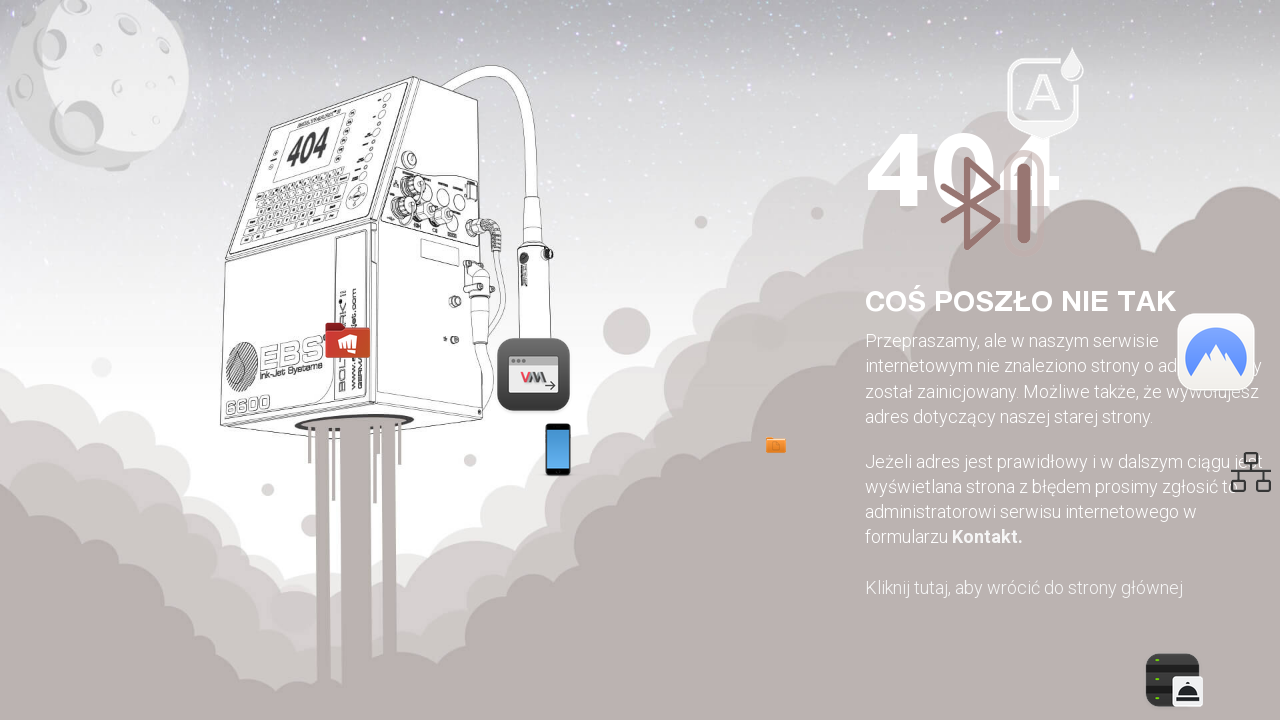 Image resolution: width=1280 pixels, height=720 pixels. What do you see at coordinates (1045, 93) in the screenshot?
I see `switch to keyboard input method` at bounding box center [1045, 93].